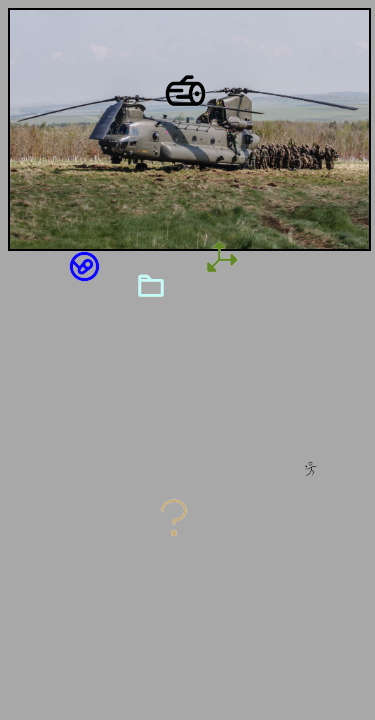 The height and width of the screenshot is (720, 375). What do you see at coordinates (185, 92) in the screenshot?
I see `view activity log or history` at bounding box center [185, 92].